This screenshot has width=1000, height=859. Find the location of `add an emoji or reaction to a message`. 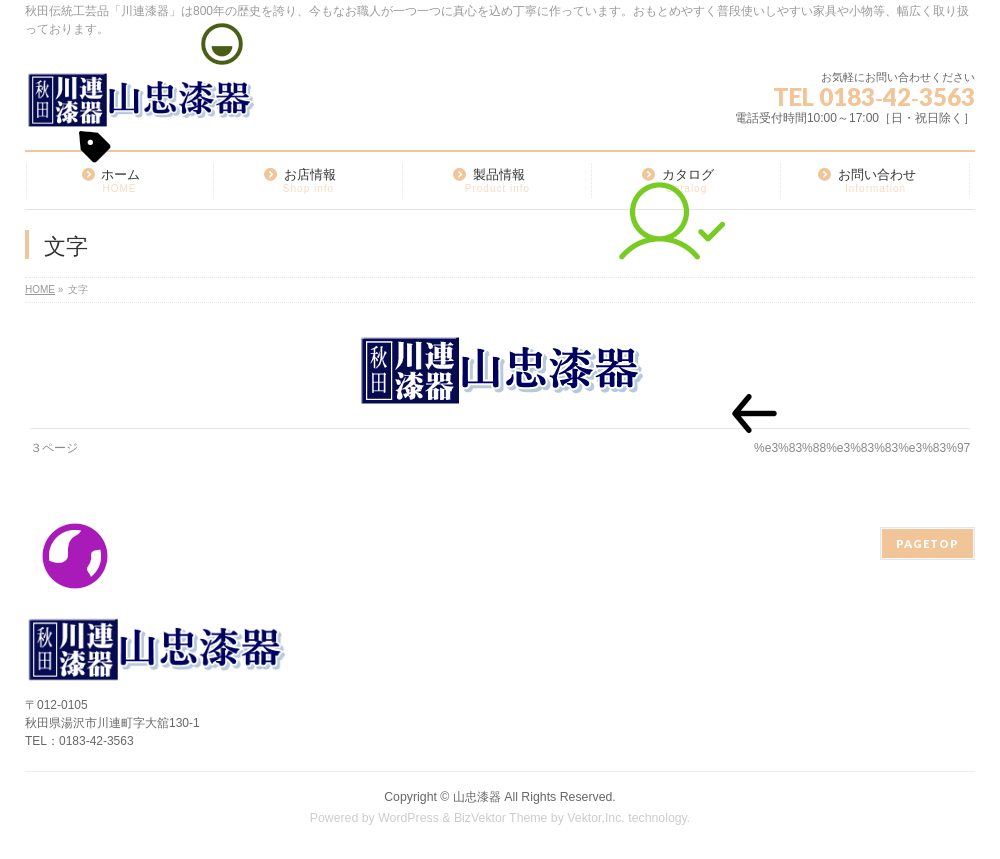

add an emoji or reaction to a message is located at coordinates (222, 44).